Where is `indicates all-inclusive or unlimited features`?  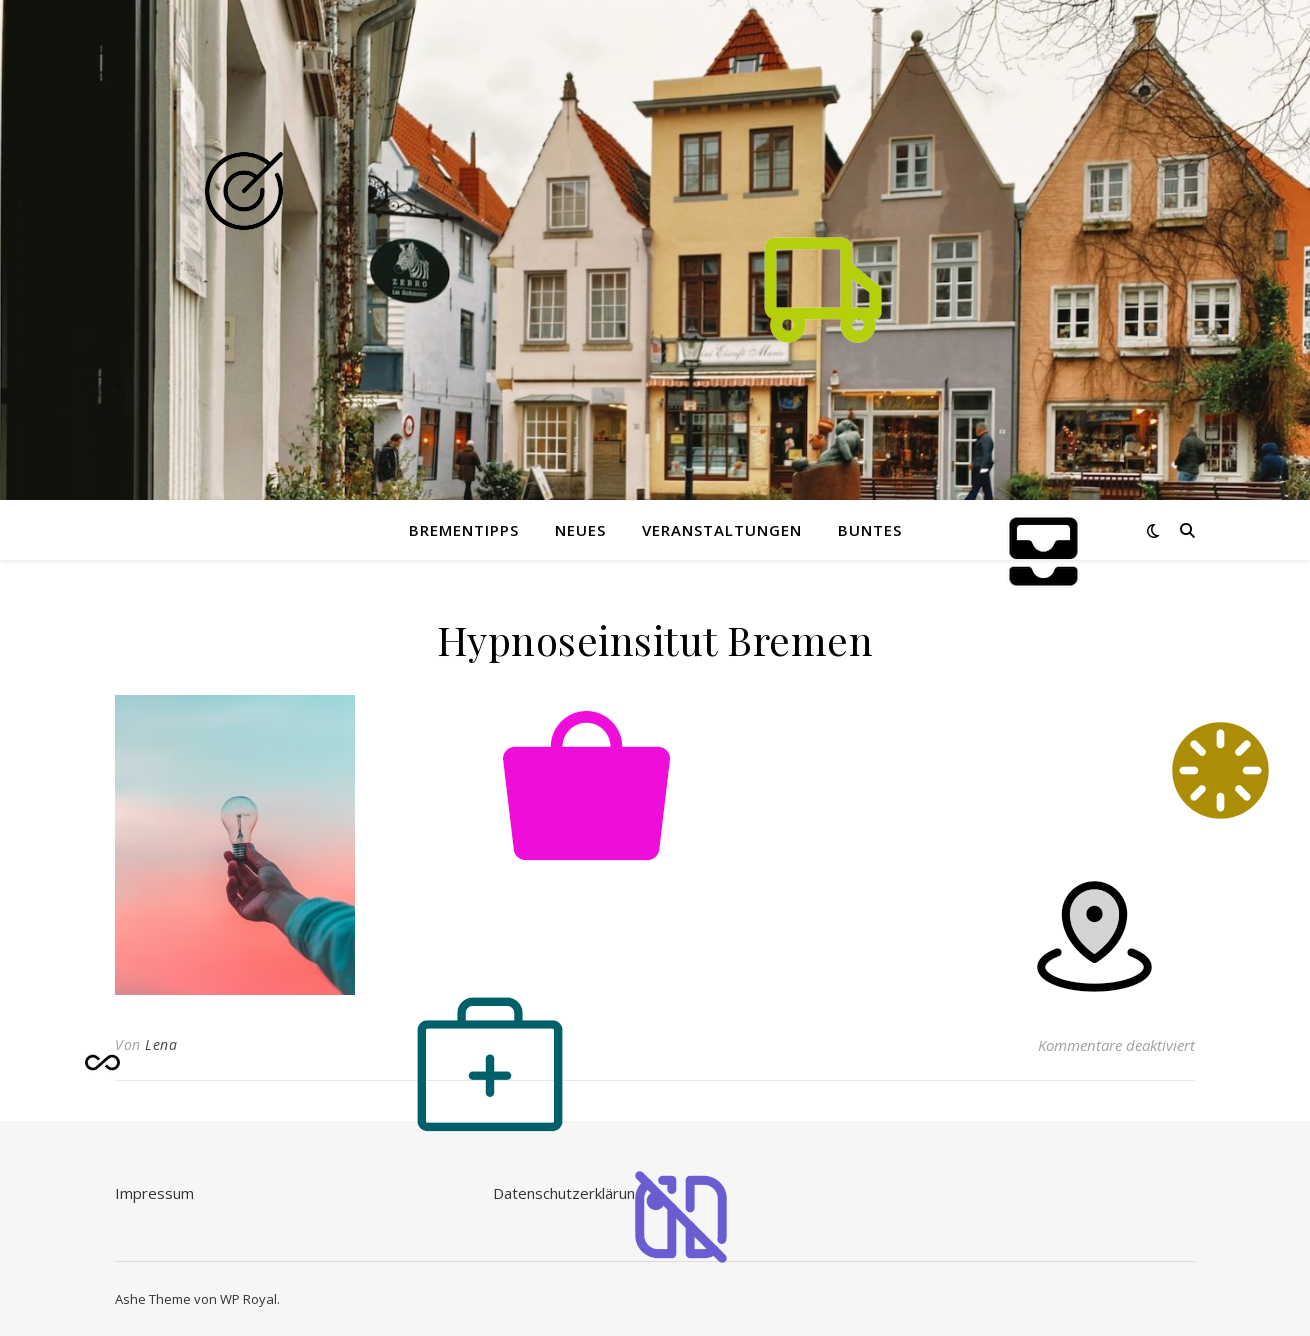 indicates all-inclusive or unlimited features is located at coordinates (102, 1062).